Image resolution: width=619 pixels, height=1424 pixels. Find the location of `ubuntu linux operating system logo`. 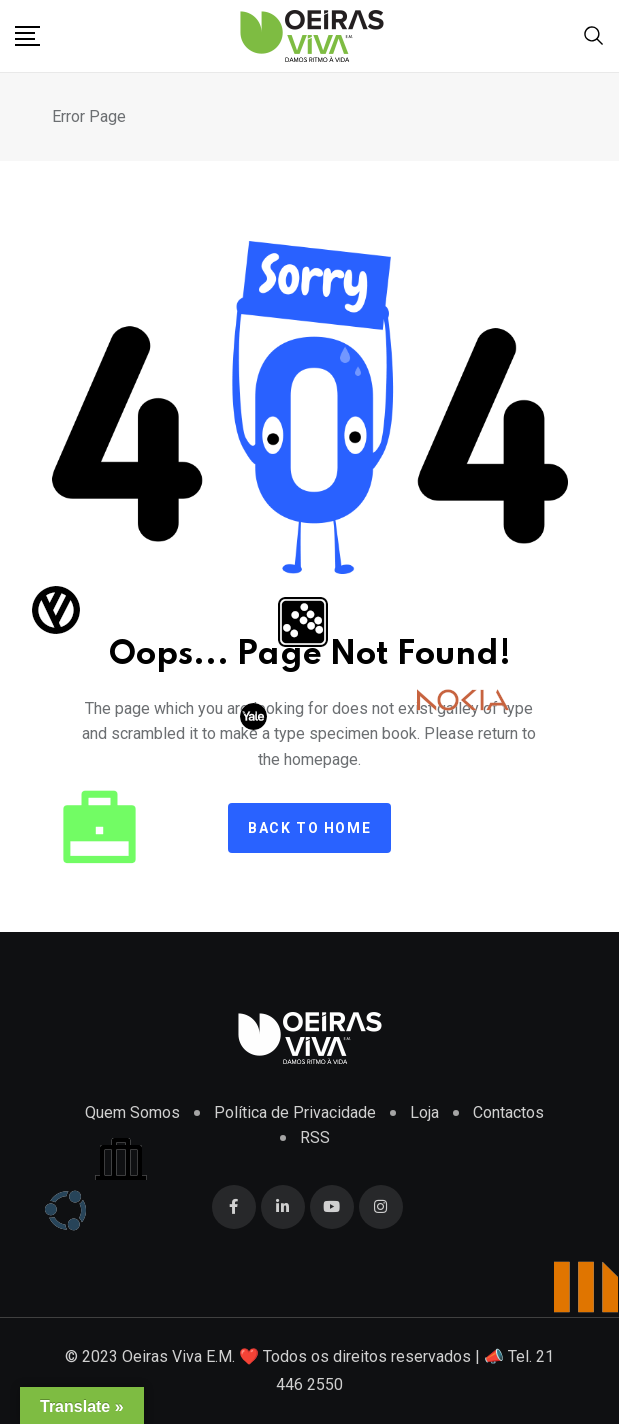

ubuntu linux operating system logo is located at coordinates (65, 1210).